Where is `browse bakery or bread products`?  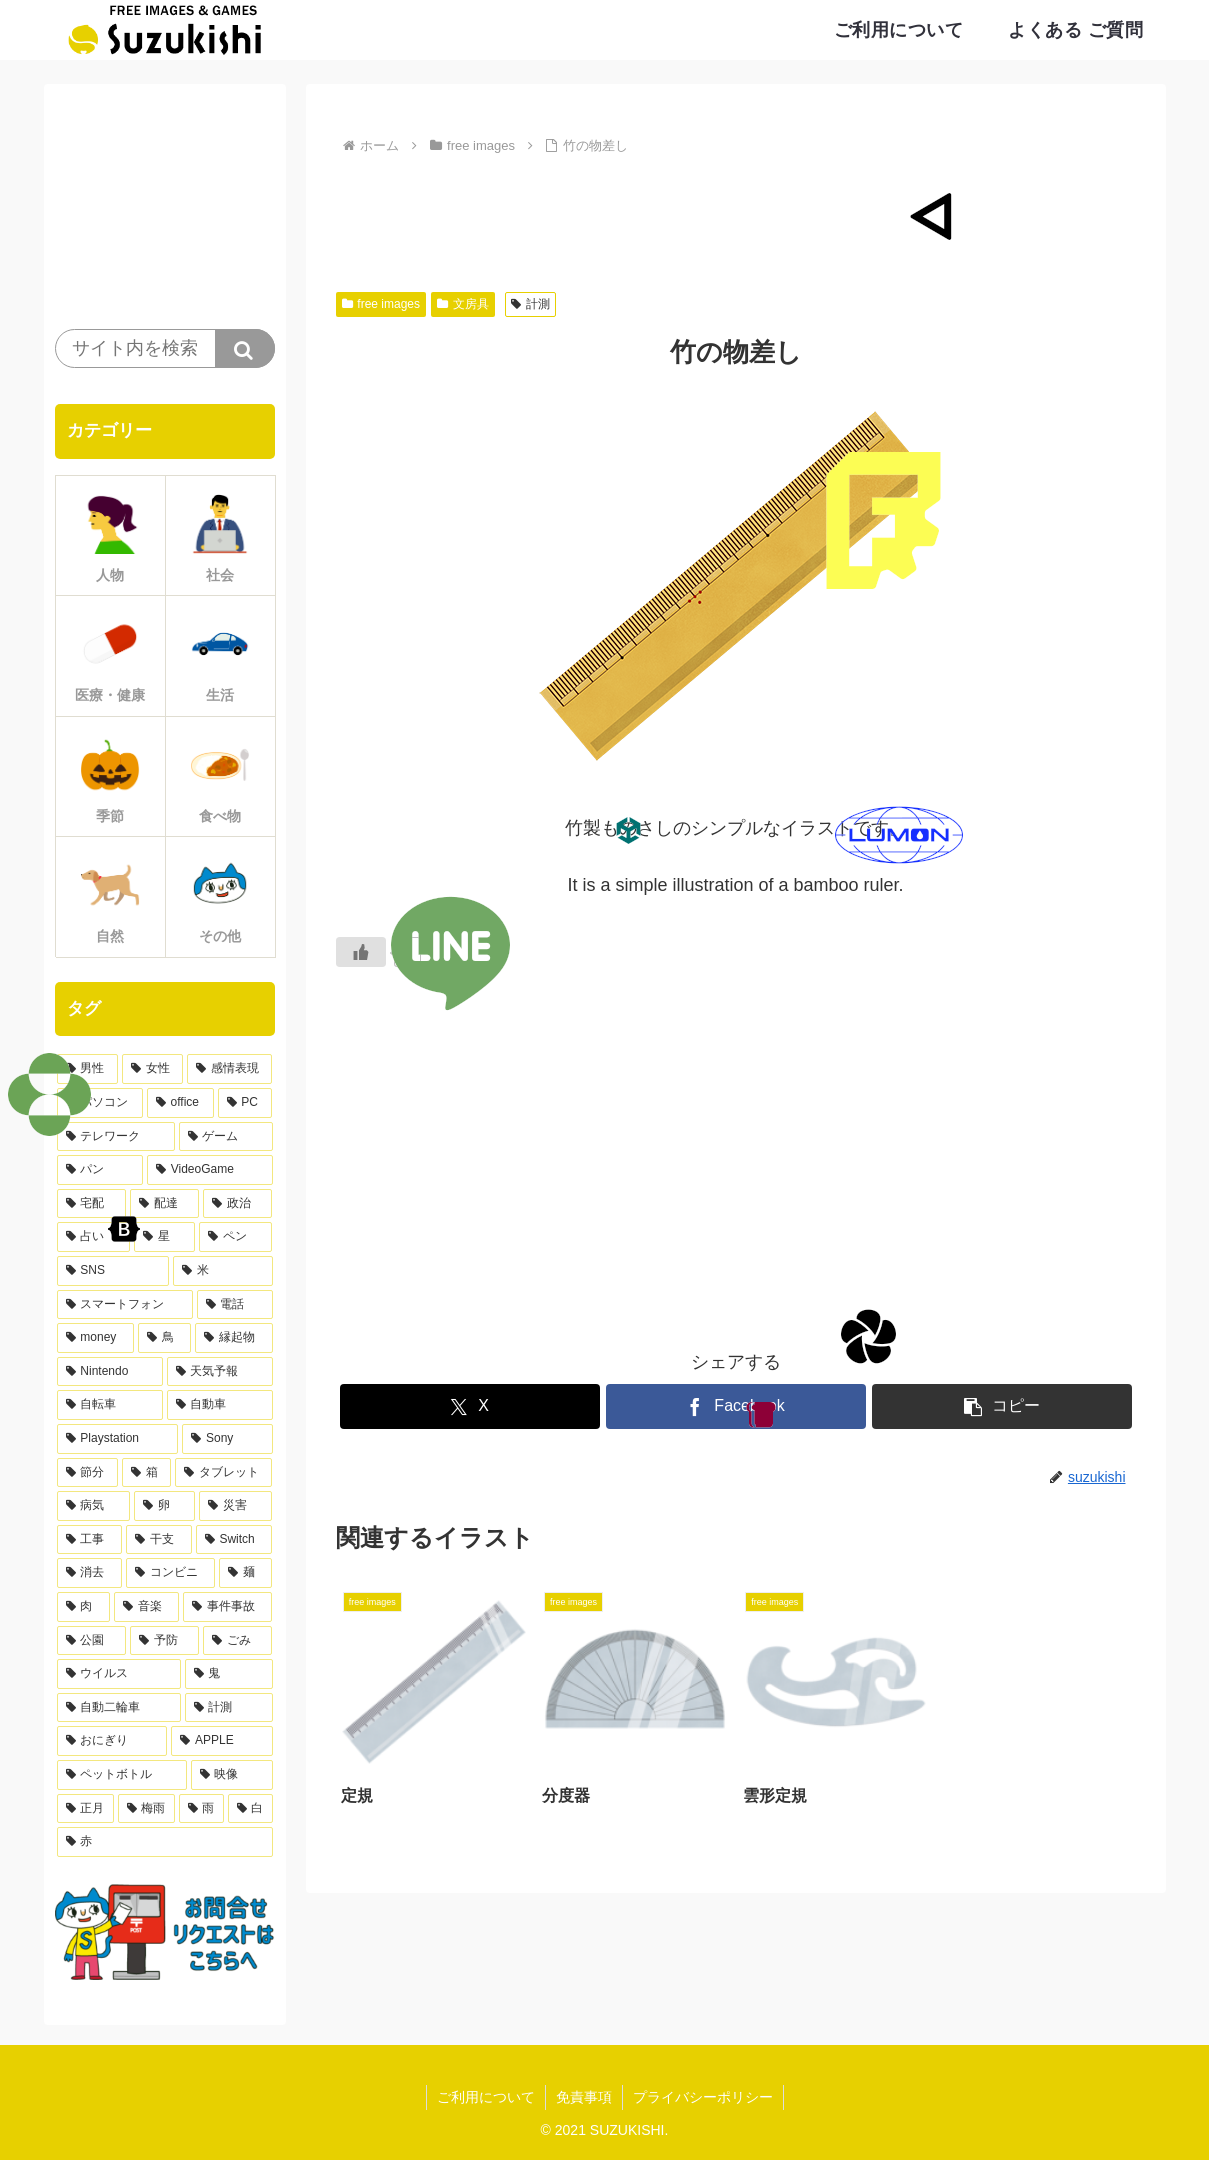 browse bakery or bread products is located at coordinates (761, 1414).